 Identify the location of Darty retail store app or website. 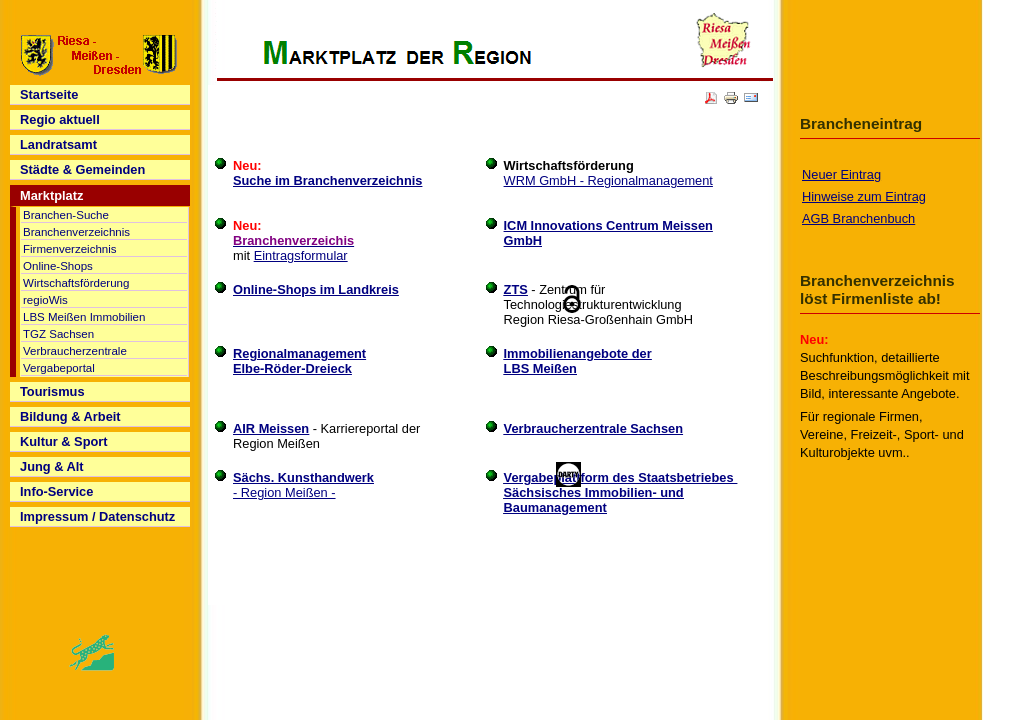
(568, 474).